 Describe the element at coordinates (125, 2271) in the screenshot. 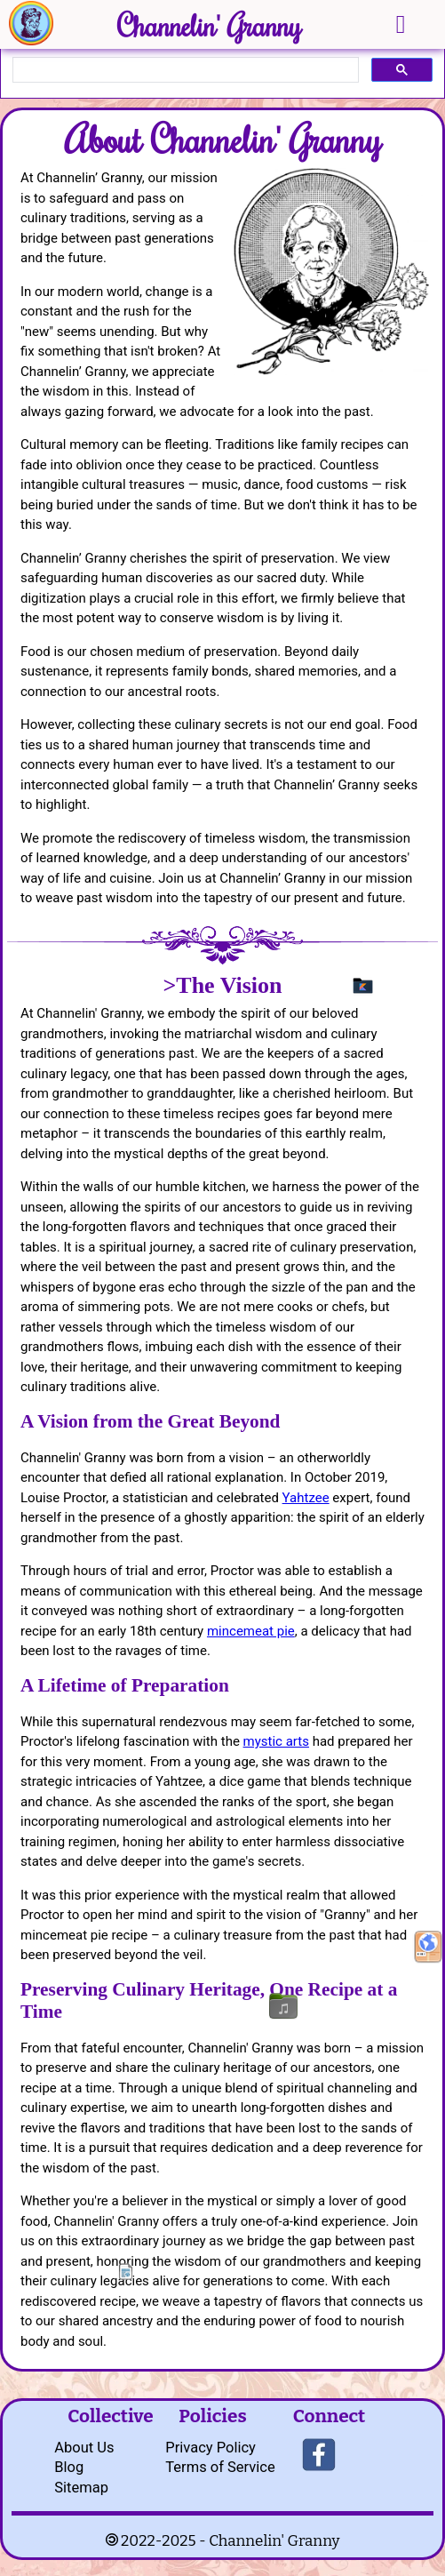

I see `open an opendocument web page file` at that location.